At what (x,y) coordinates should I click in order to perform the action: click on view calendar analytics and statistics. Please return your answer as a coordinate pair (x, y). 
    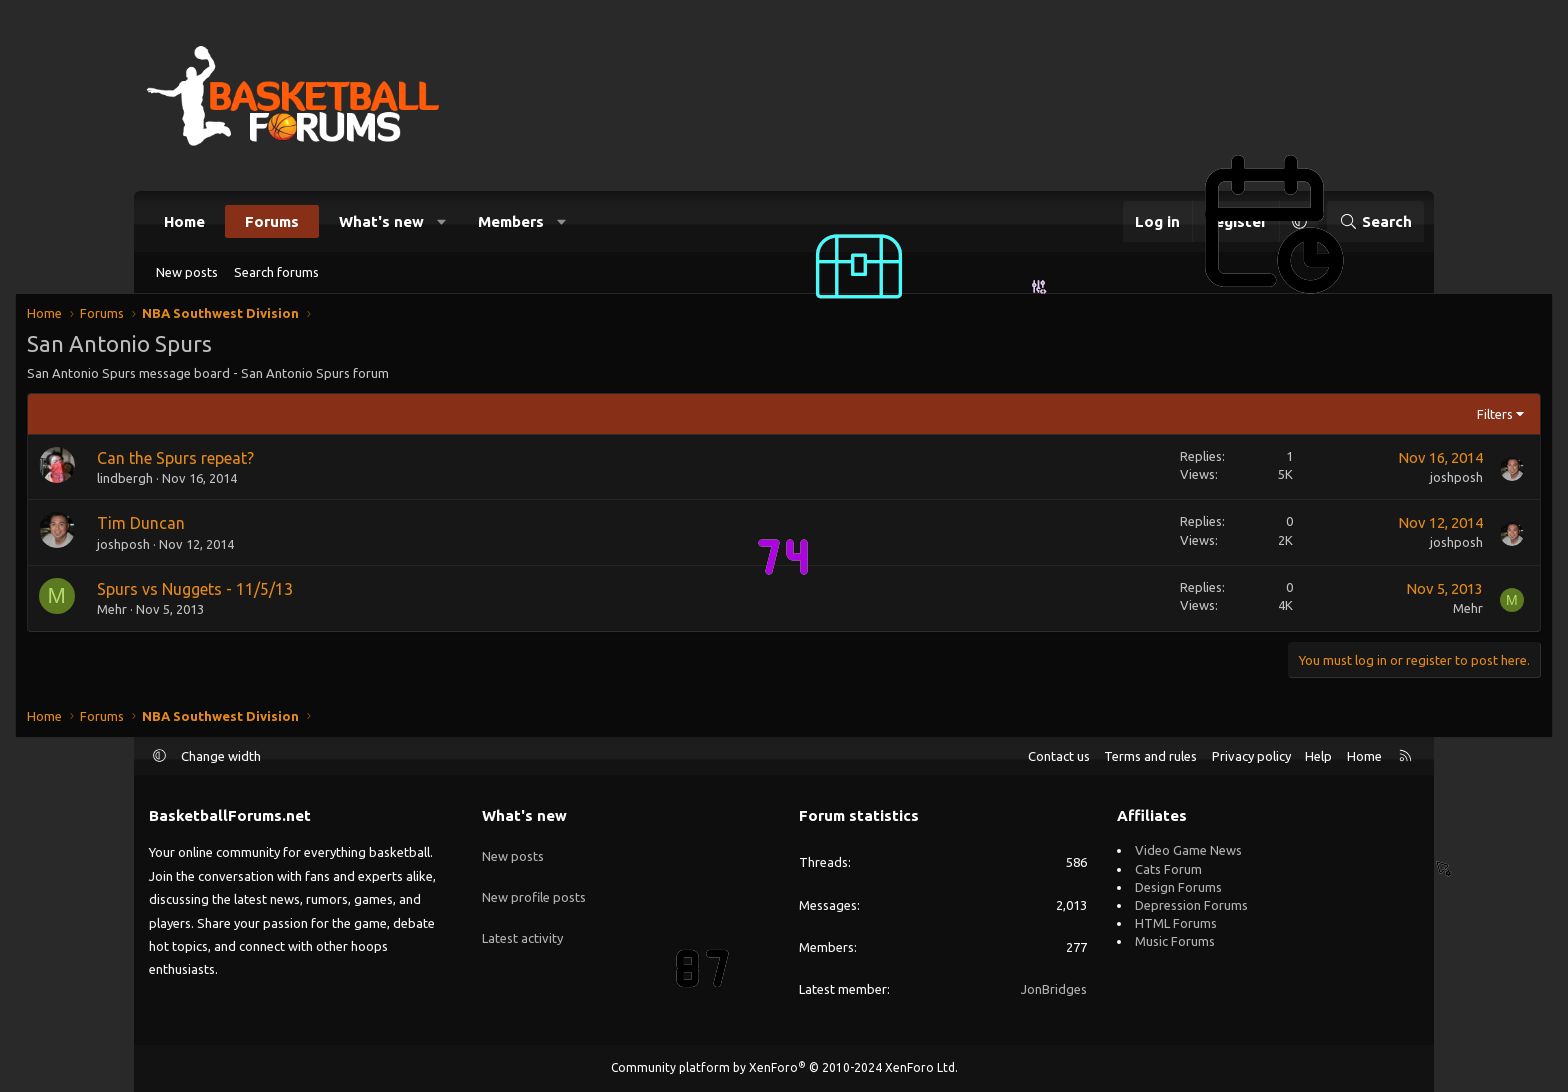
    Looking at the image, I should click on (1271, 221).